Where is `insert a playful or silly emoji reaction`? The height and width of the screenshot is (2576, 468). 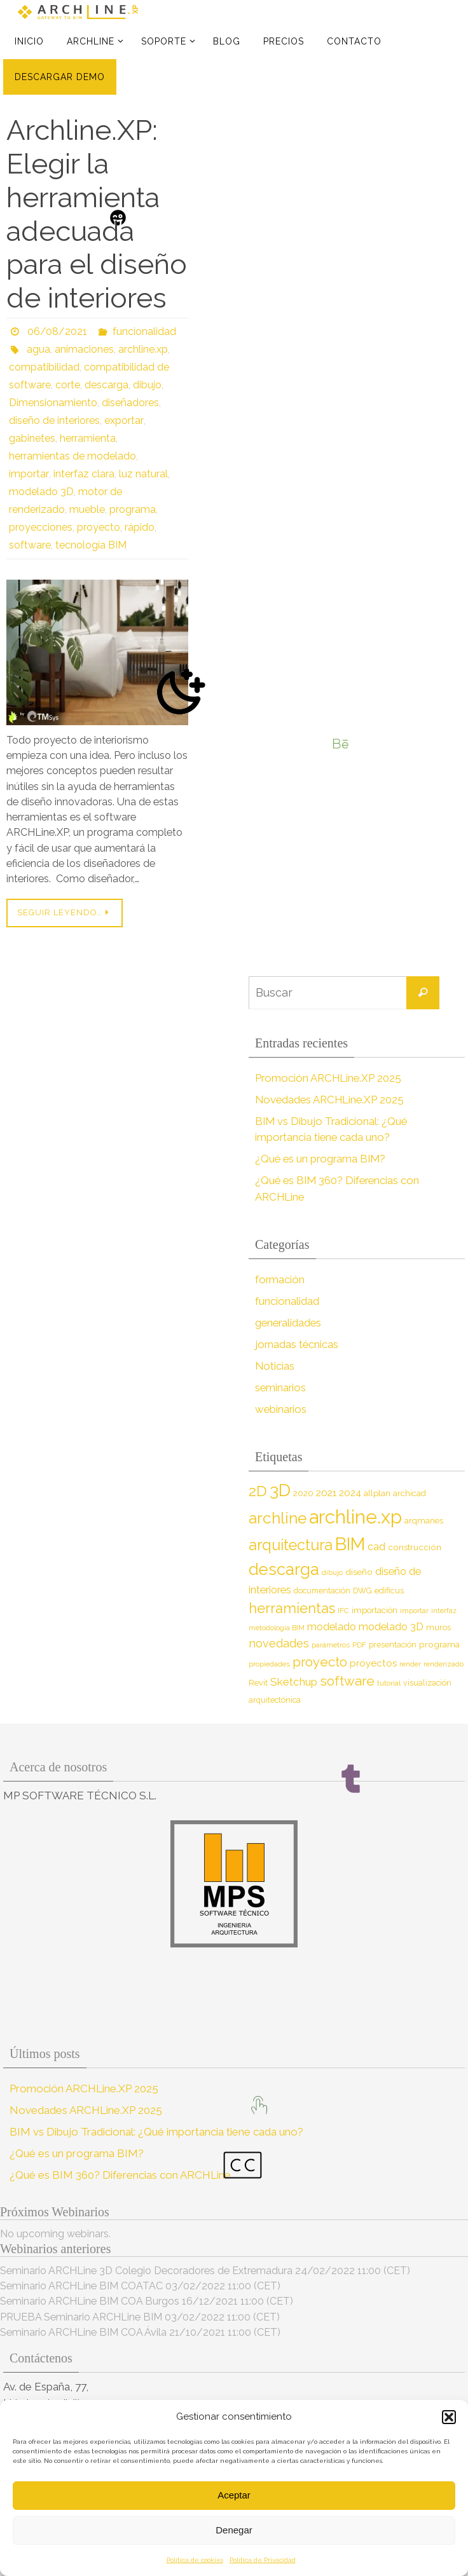 insert a playful or silly emoji reaction is located at coordinates (118, 217).